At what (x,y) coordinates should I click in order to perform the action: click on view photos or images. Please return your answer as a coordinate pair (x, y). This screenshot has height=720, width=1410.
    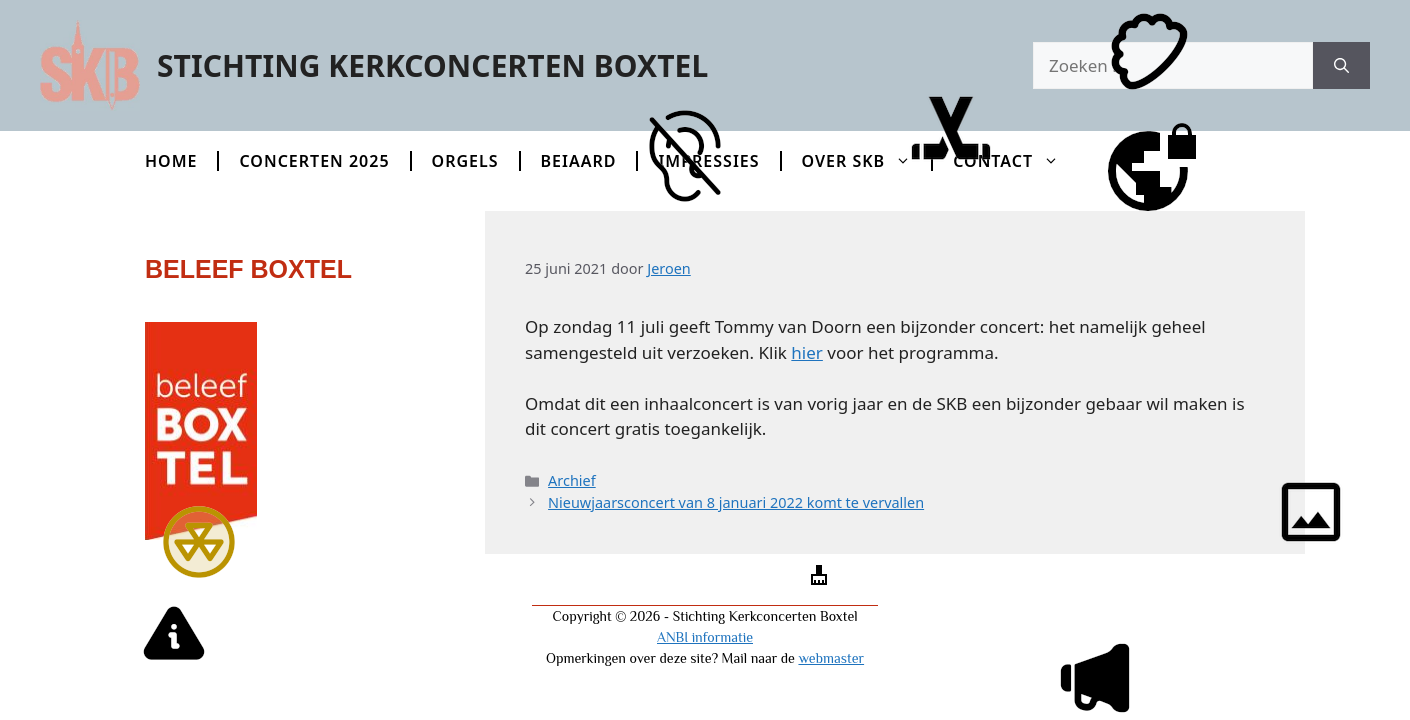
    Looking at the image, I should click on (1311, 512).